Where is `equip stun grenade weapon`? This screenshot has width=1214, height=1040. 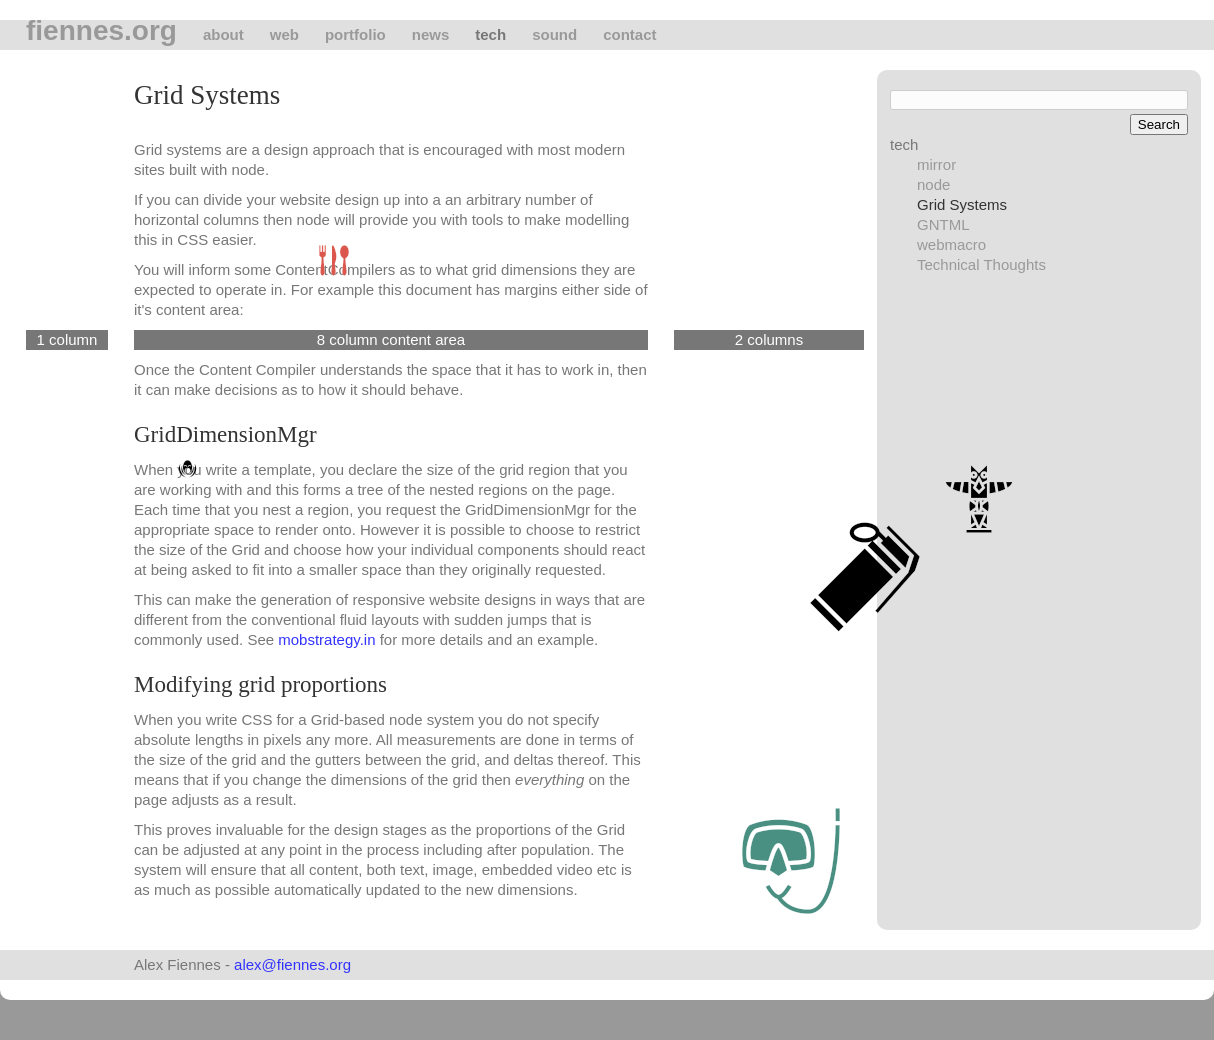
equip stun grenade weapon is located at coordinates (865, 577).